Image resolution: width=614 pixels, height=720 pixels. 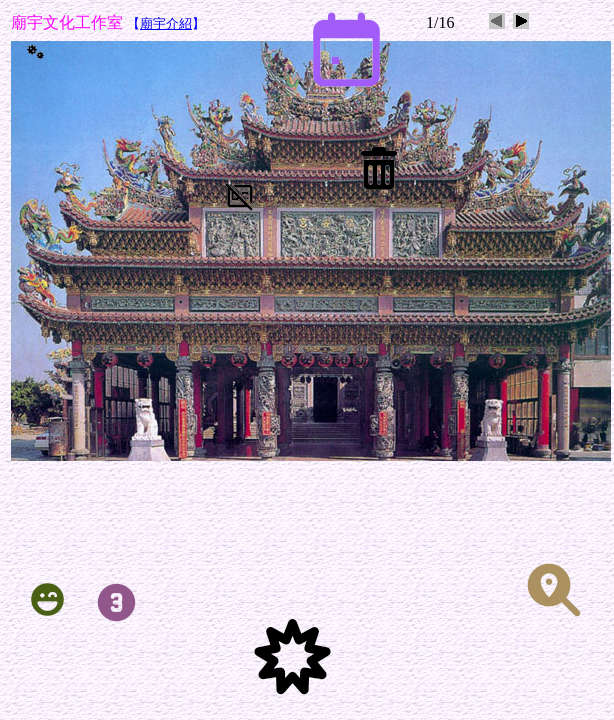 I want to click on view detected viruses or threats, so click(x=35, y=51).